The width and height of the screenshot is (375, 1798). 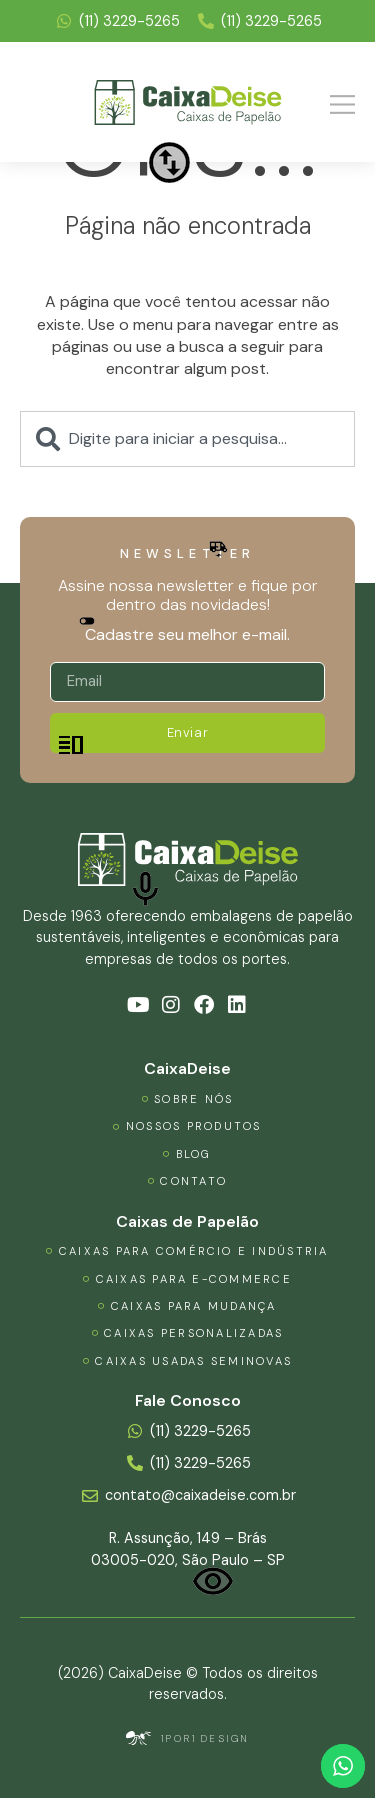 What do you see at coordinates (71, 745) in the screenshot?
I see `toggle vertical split view layout` at bounding box center [71, 745].